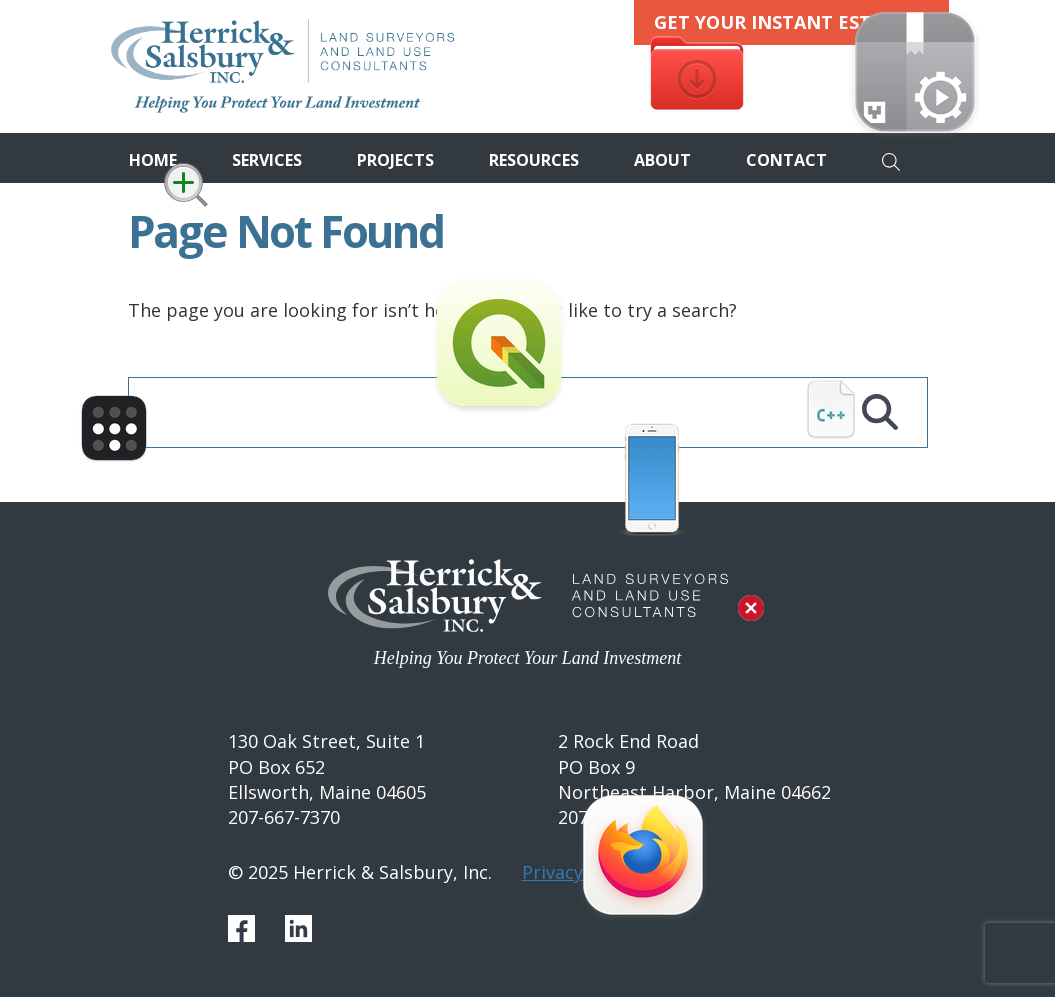 The height and width of the screenshot is (997, 1055). What do you see at coordinates (114, 428) in the screenshot?
I see `open Tailscale VPN settings` at bounding box center [114, 428].